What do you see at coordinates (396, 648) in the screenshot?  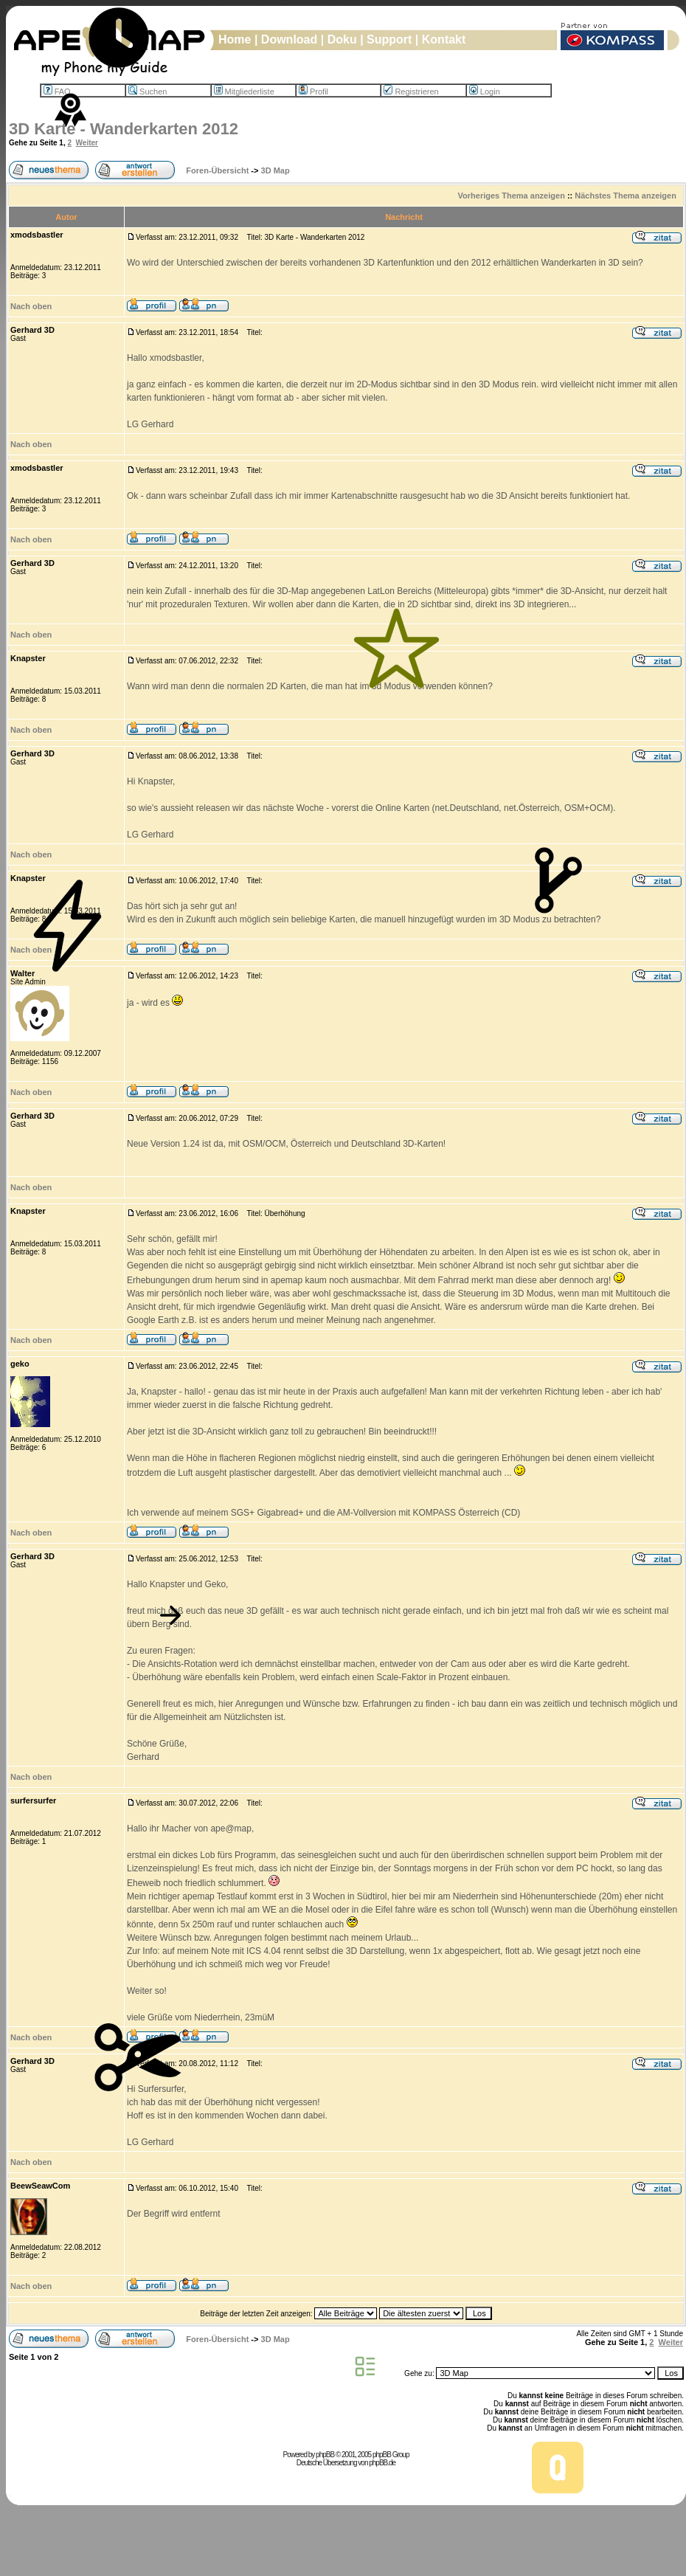 I see `add to favorites` at bounding box center [396, 648].